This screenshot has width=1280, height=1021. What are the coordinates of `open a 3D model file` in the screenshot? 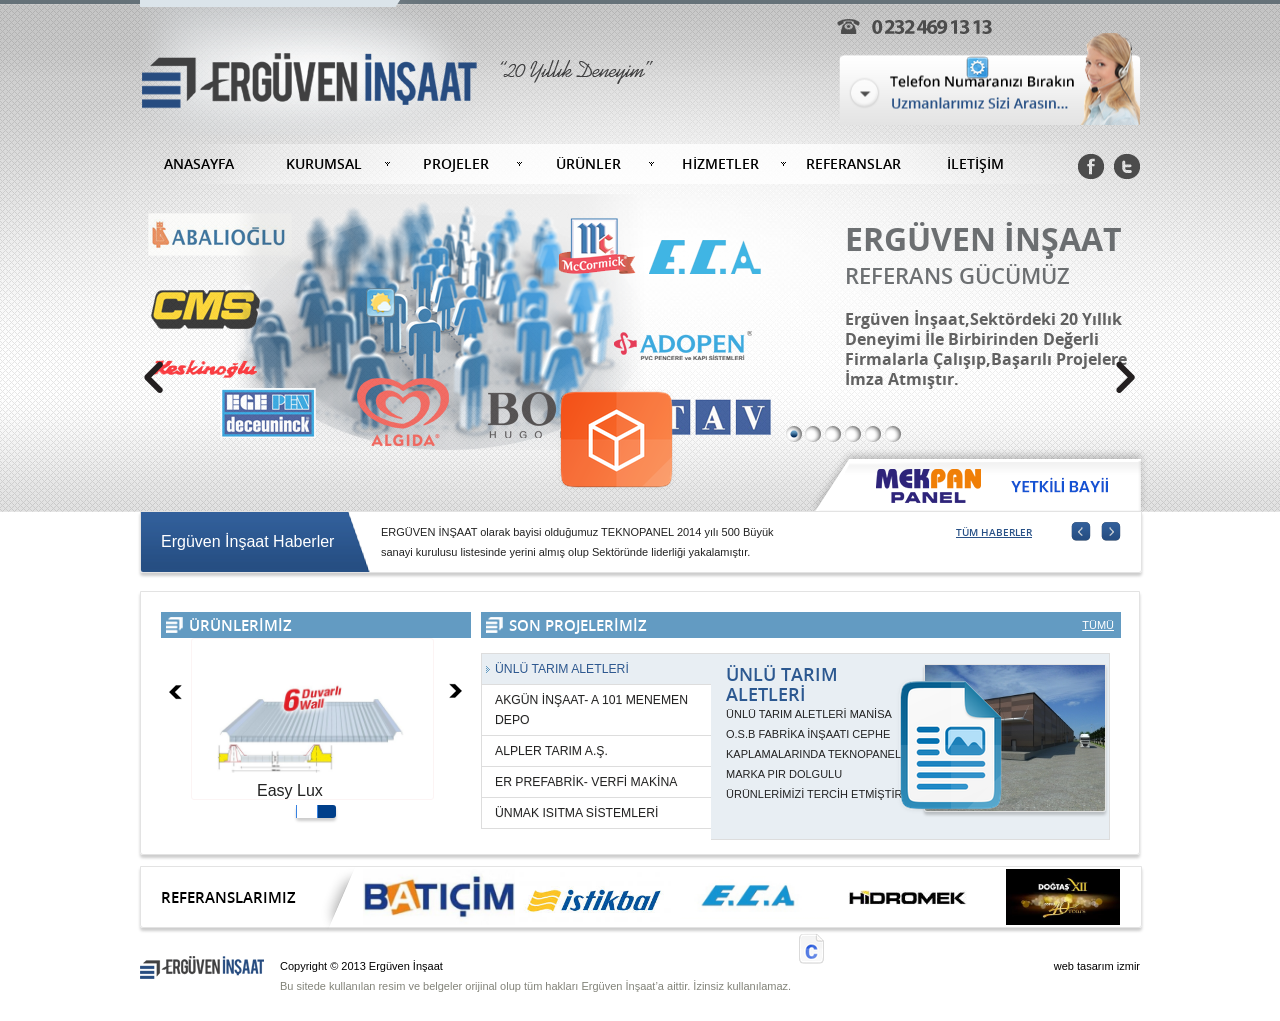 It's located at (616, 435).